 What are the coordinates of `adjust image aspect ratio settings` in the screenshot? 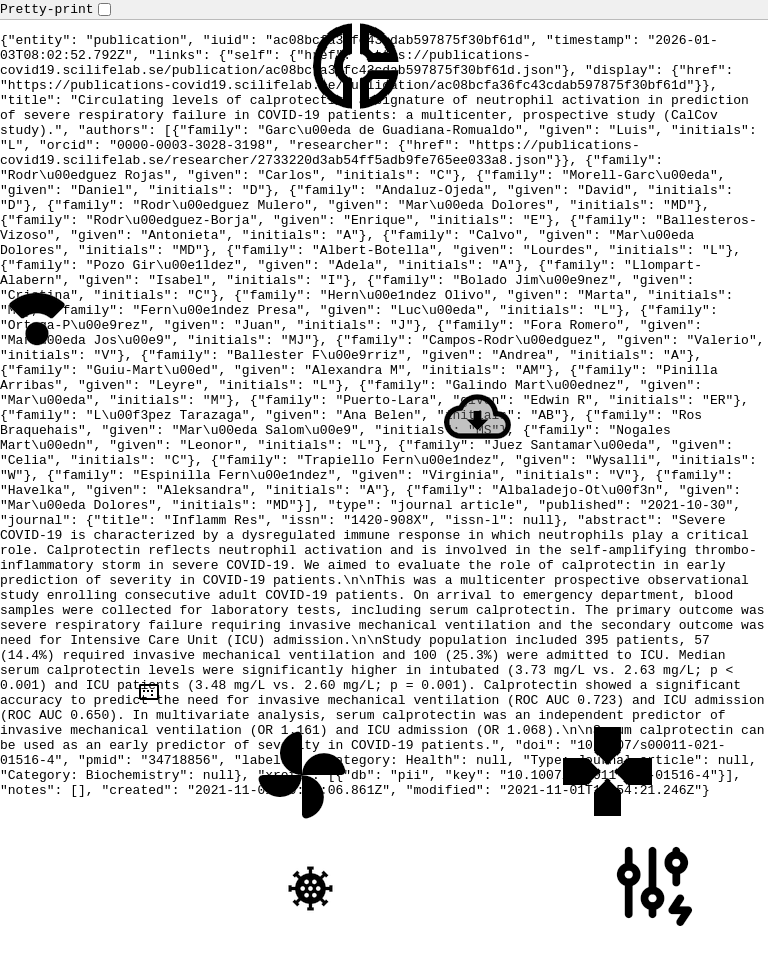 It's located at (149, 692).